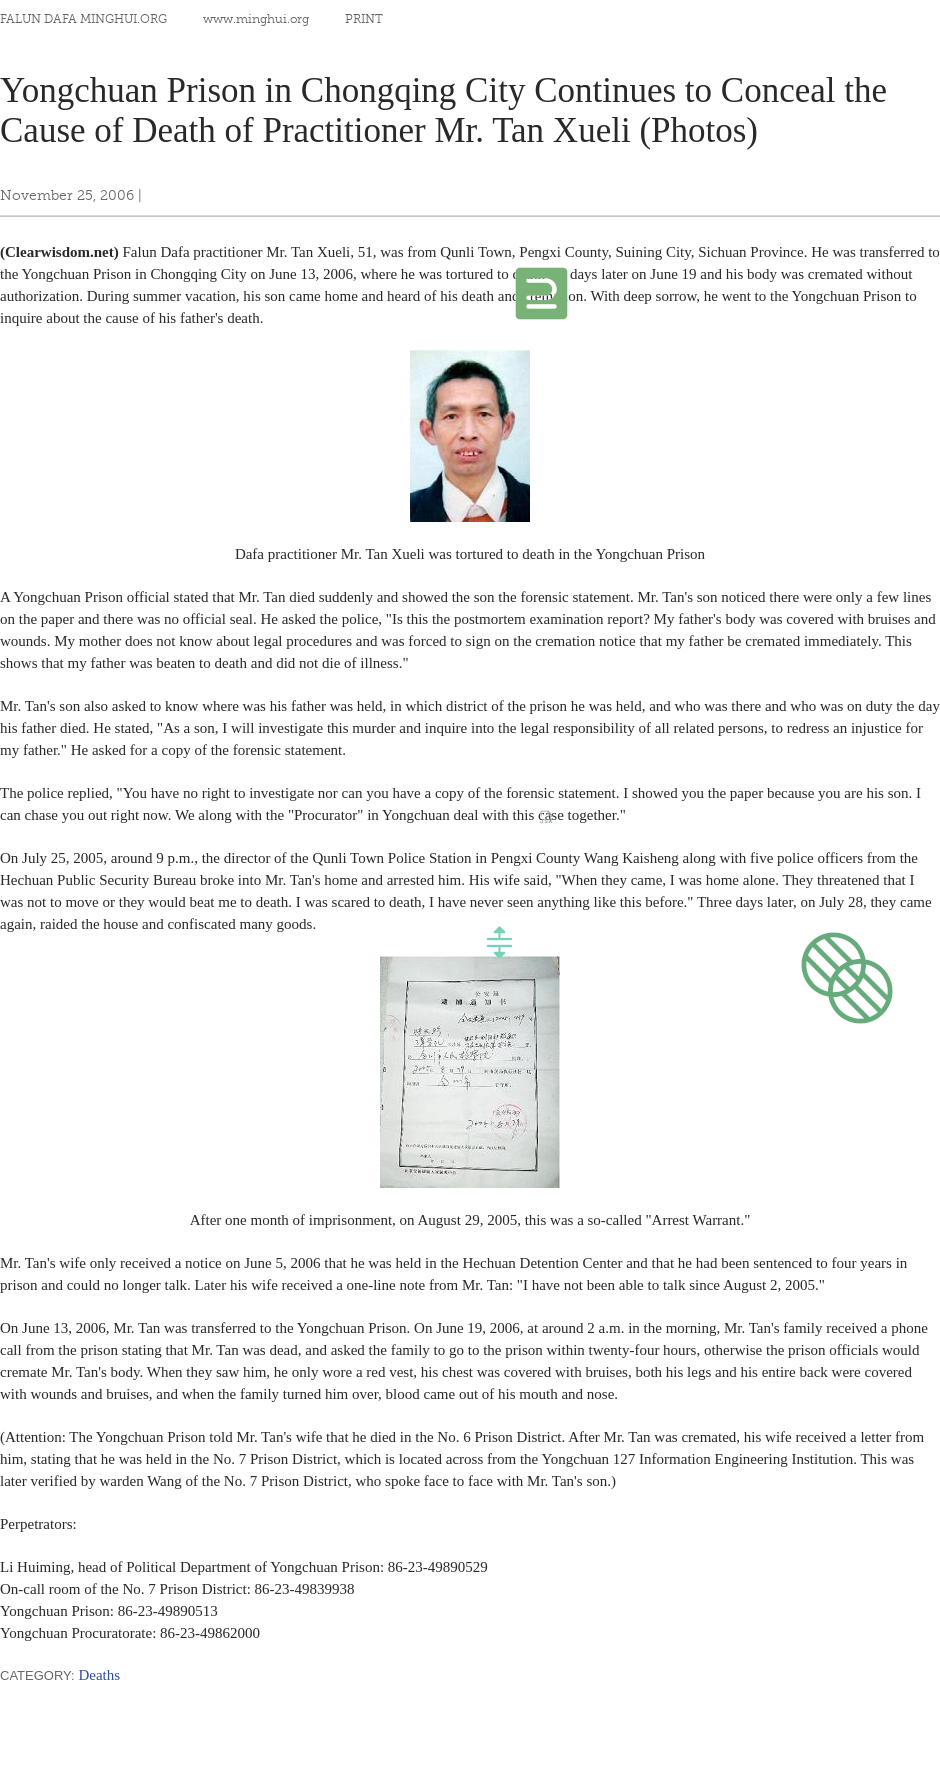  What do you see at coordinates (541, 293) in the screenshot?
I see `indicates a superset relationship in mathematical notation` at bounding box center [541, 293].